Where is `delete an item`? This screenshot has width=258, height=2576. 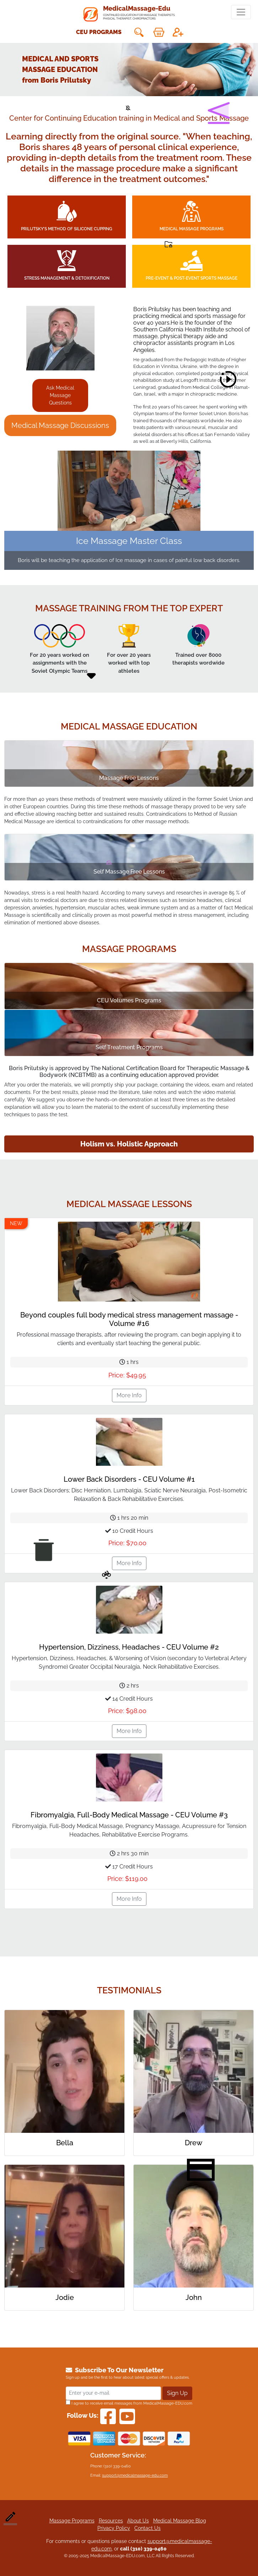 delete an item is located at coordinates (44, 1551).